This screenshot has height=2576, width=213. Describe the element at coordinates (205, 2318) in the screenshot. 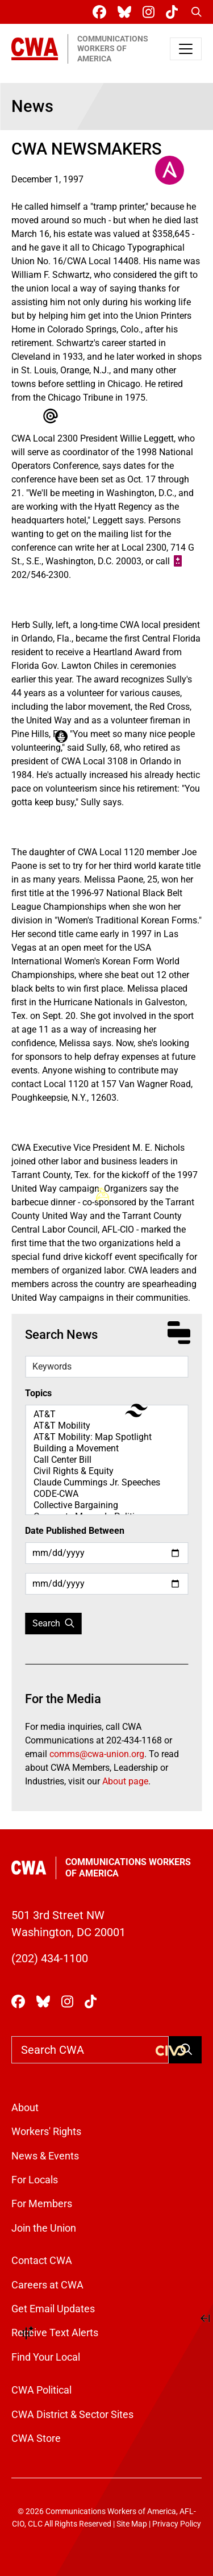

I see `expand panel to the left` at that location.